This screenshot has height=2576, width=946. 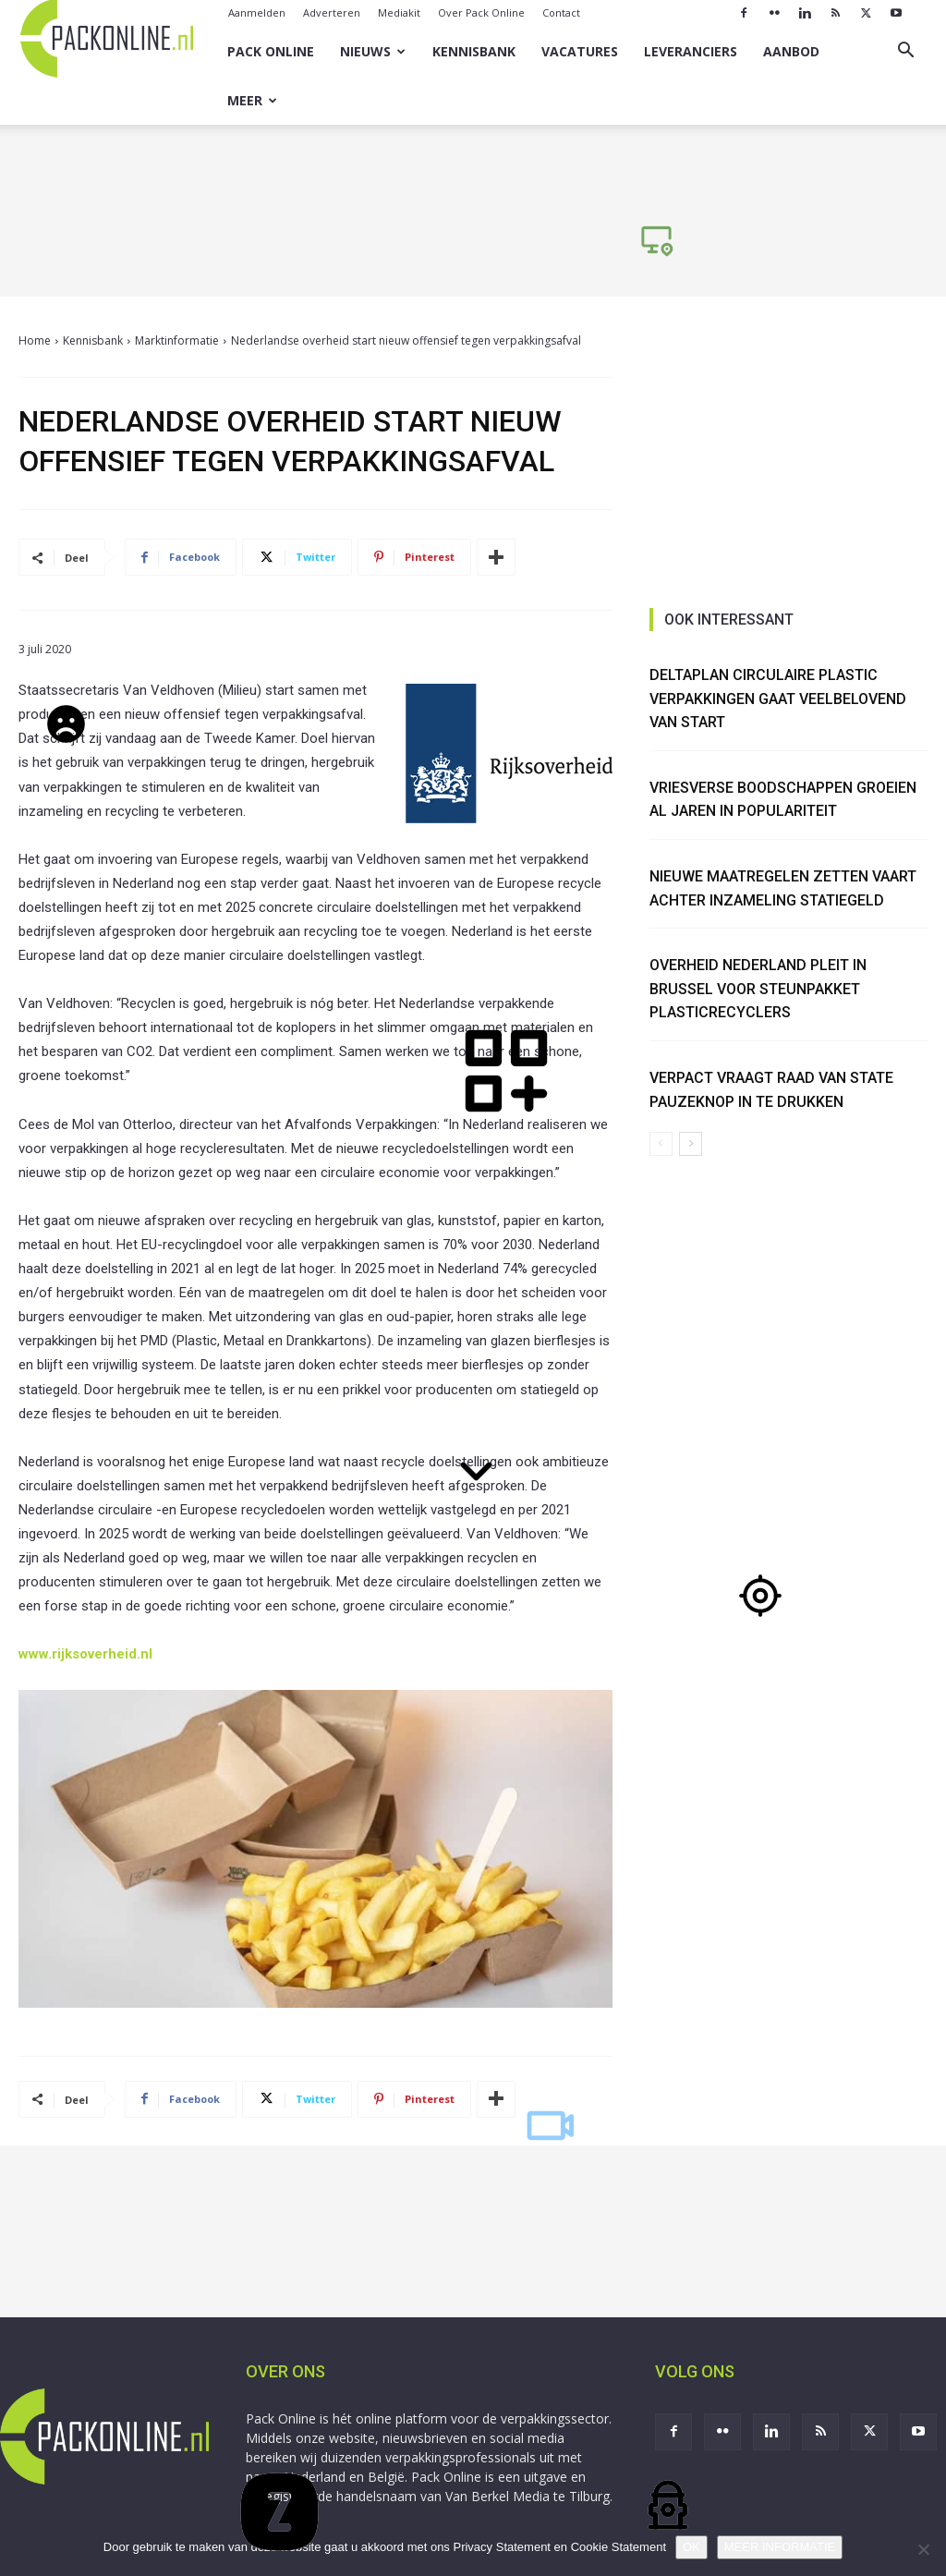 I want to click on center map on current location, so click(x=760, y=1596).